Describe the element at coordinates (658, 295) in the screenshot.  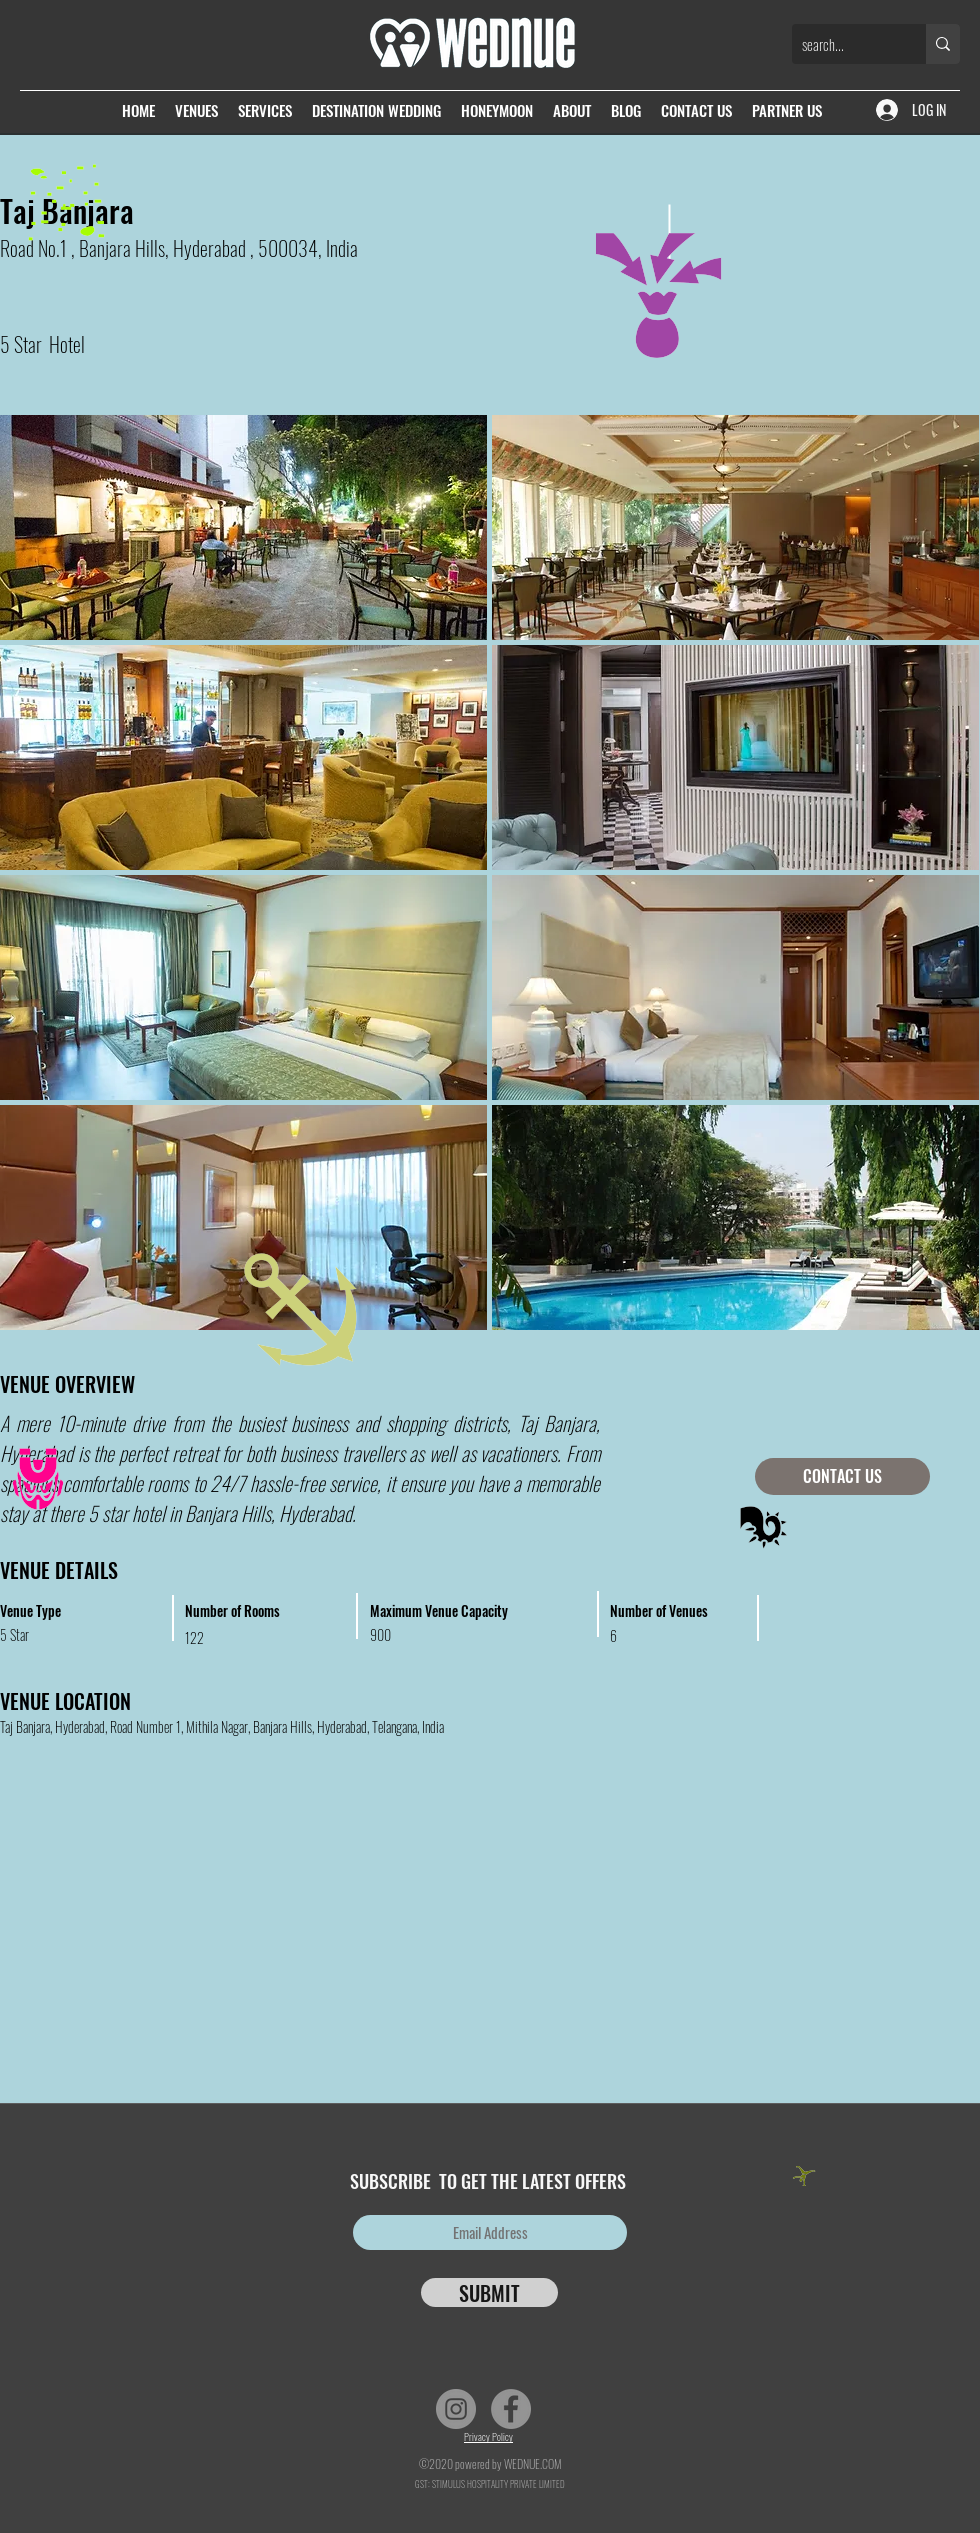
I see `indicates profit or financial gain` at that location.